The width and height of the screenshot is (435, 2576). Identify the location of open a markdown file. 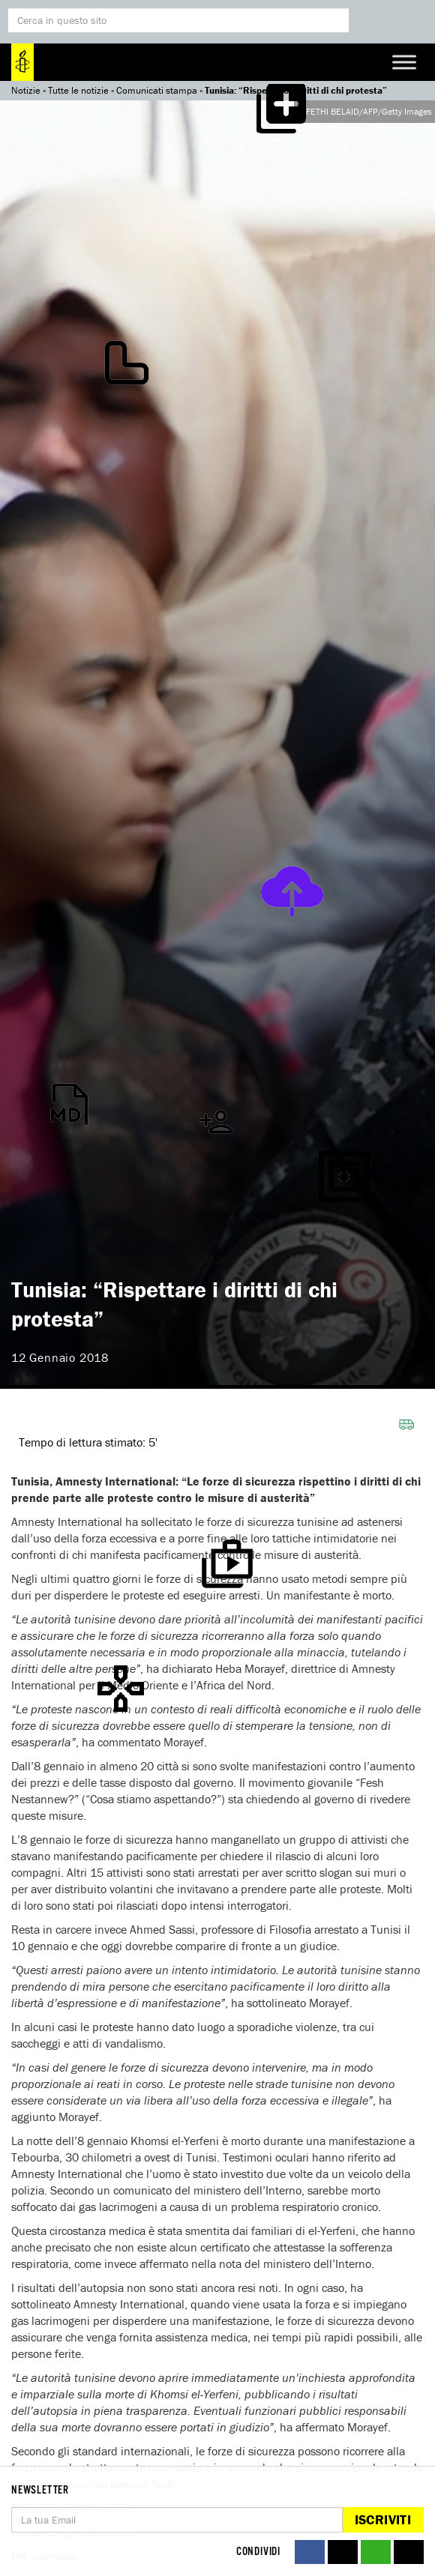
(70, 1104).